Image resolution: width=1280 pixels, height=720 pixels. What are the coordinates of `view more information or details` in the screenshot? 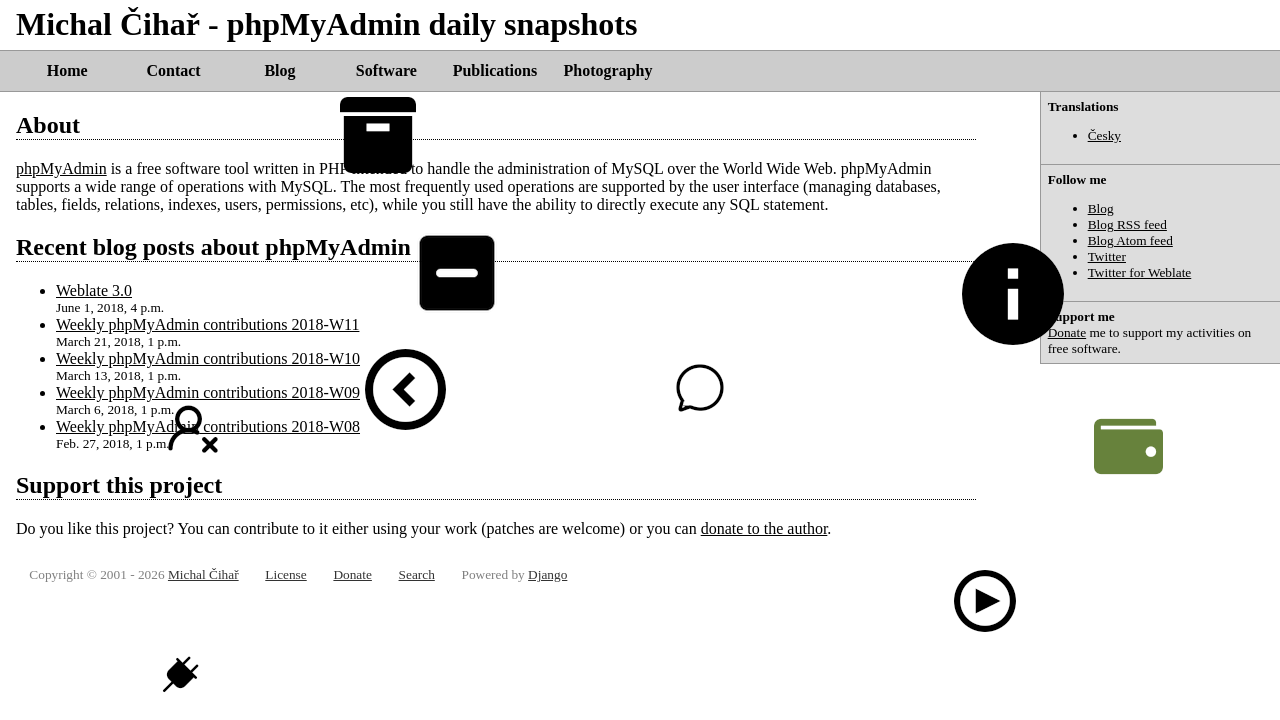 It's located at (1013, 294).